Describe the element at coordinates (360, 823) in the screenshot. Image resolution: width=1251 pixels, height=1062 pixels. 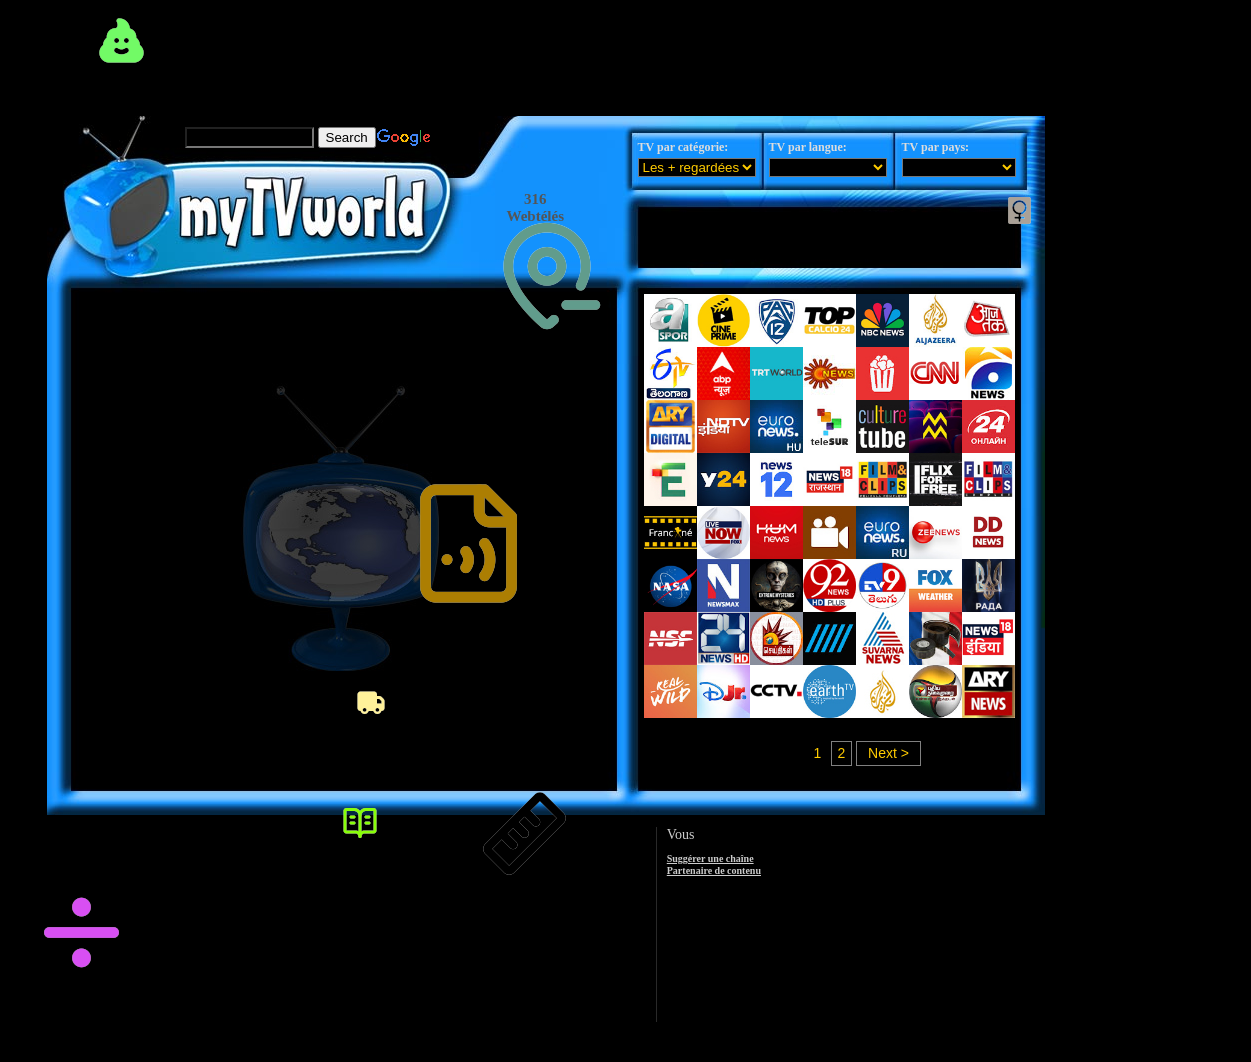
I see `view document or ebook reader` at that location.